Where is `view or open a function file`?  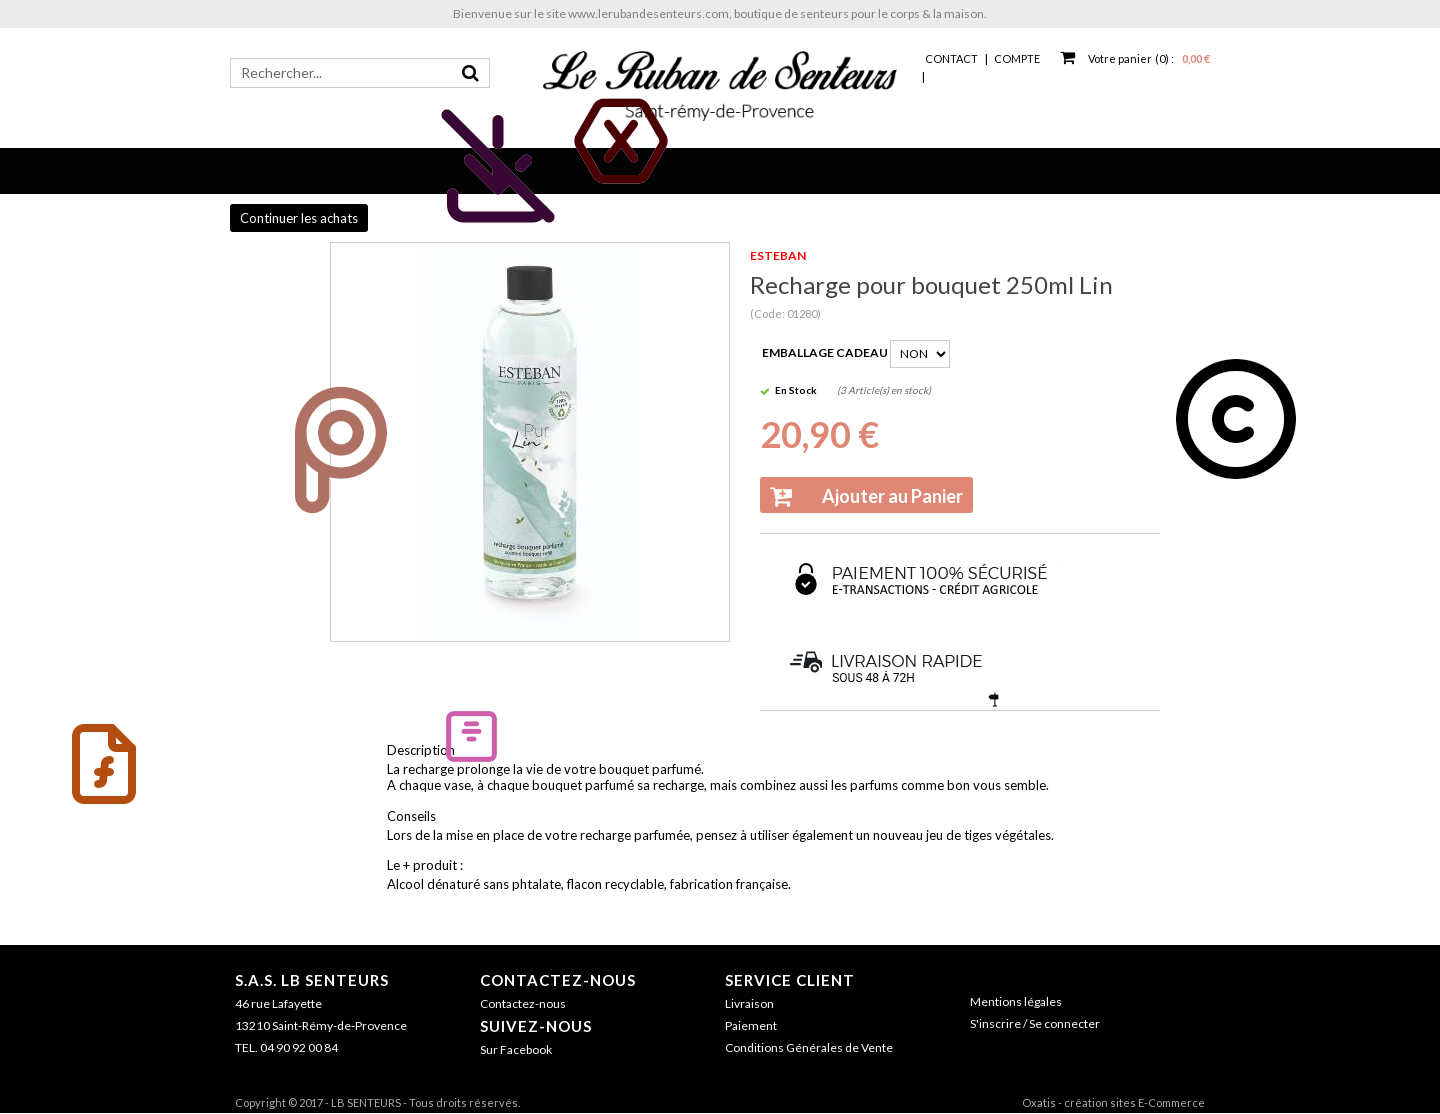 view or open a function file is located at coordinates (104, 764).